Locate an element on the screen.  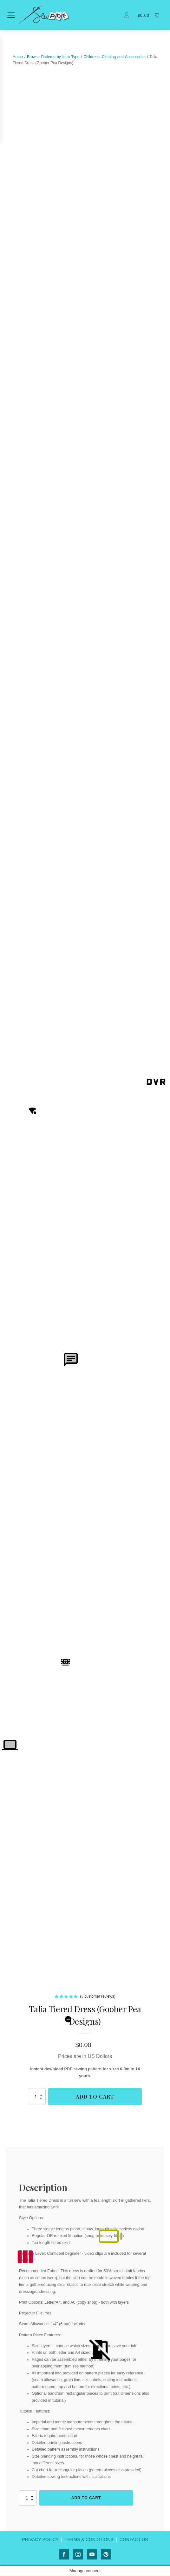
connected to a password-protected wifi network is located at coordinates (32, 1111).